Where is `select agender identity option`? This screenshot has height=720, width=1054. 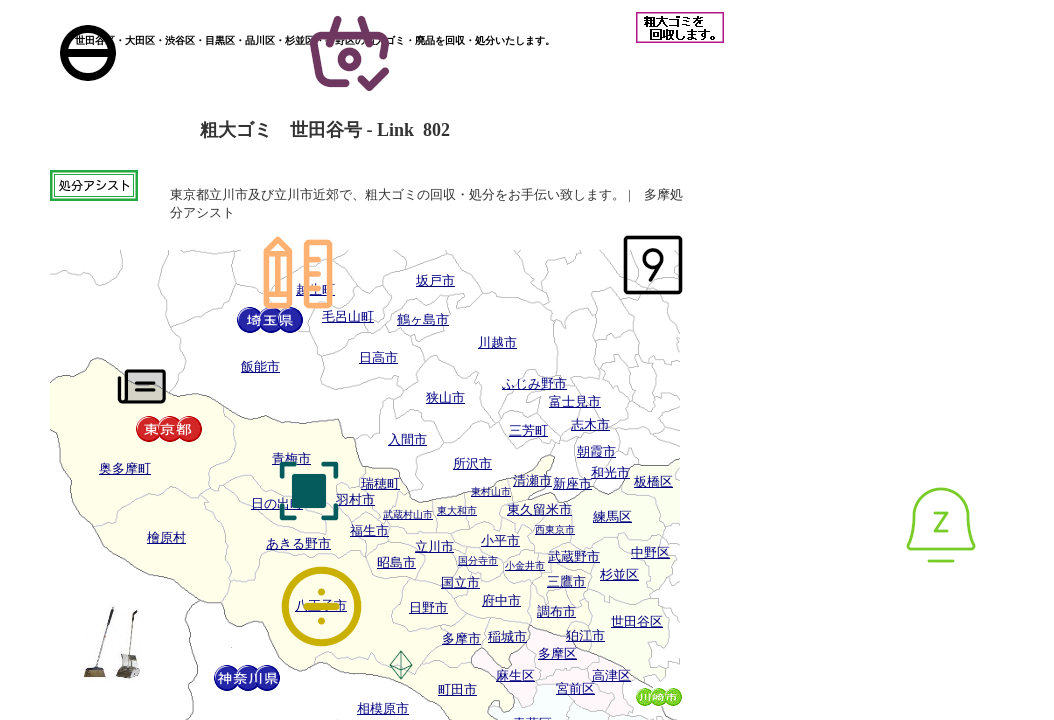 select agender identity option is located at coordinates (88, 53).